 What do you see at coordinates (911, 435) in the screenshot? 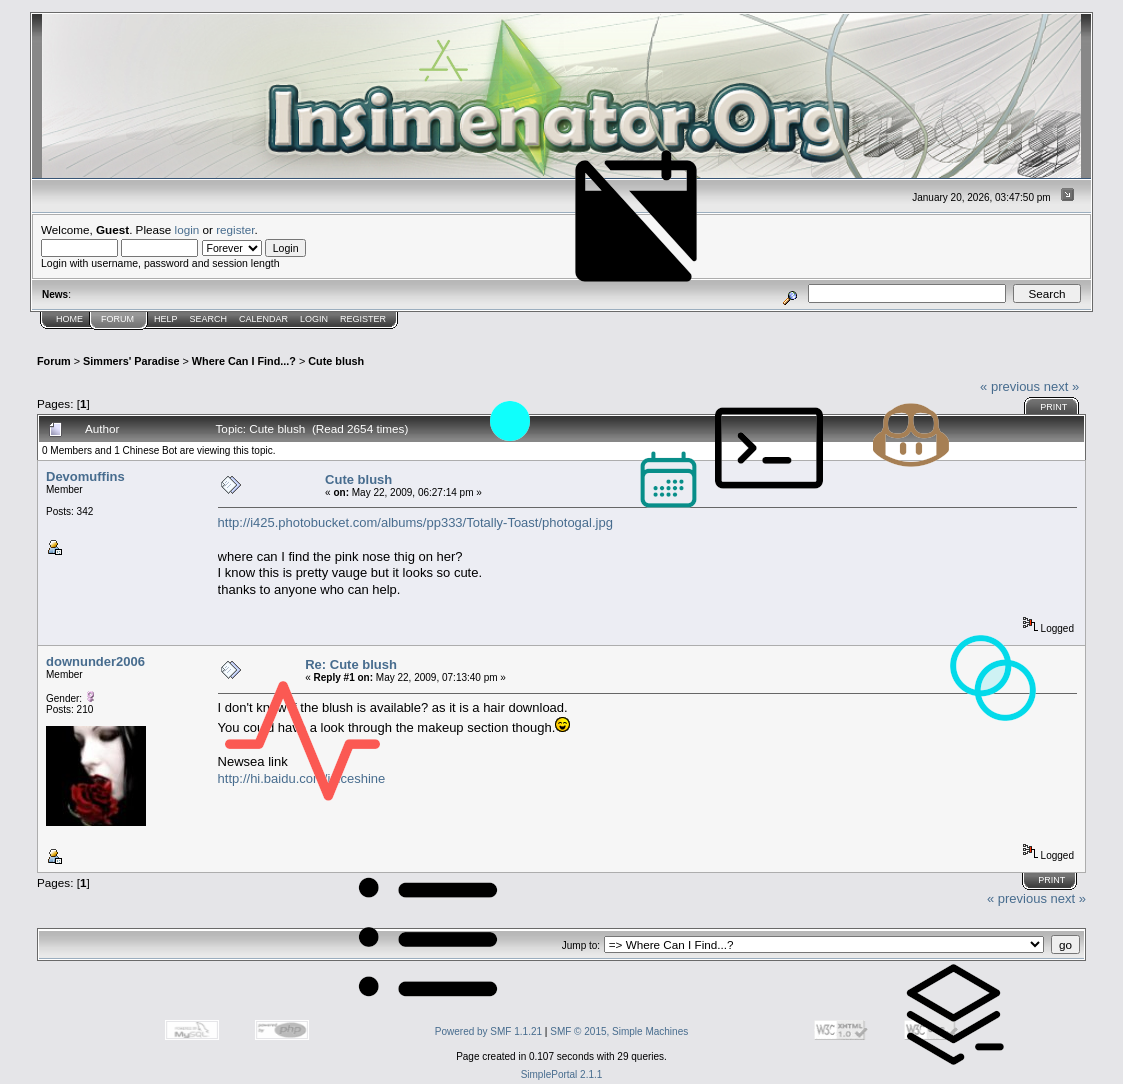
I see `access GitHub Copilot AI assistant` at bounding box center [911, 435].